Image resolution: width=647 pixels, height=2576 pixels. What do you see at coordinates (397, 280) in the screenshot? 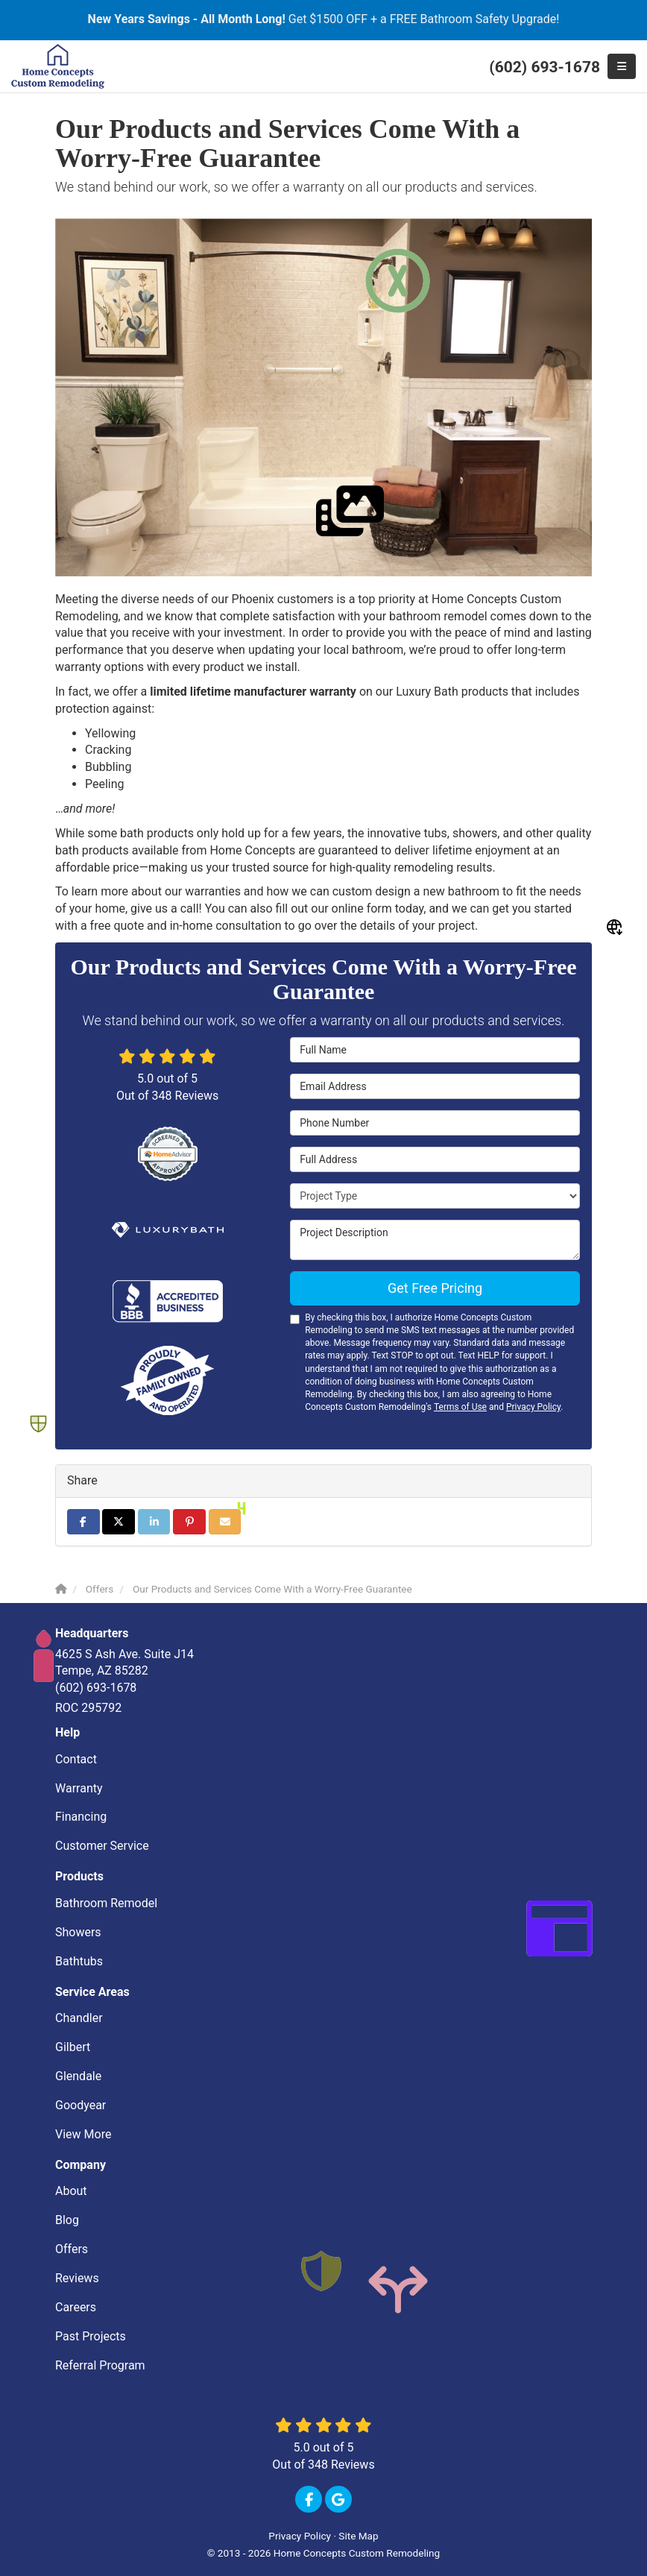
I see `close or cancel an action` at bounding box center [397, 280].